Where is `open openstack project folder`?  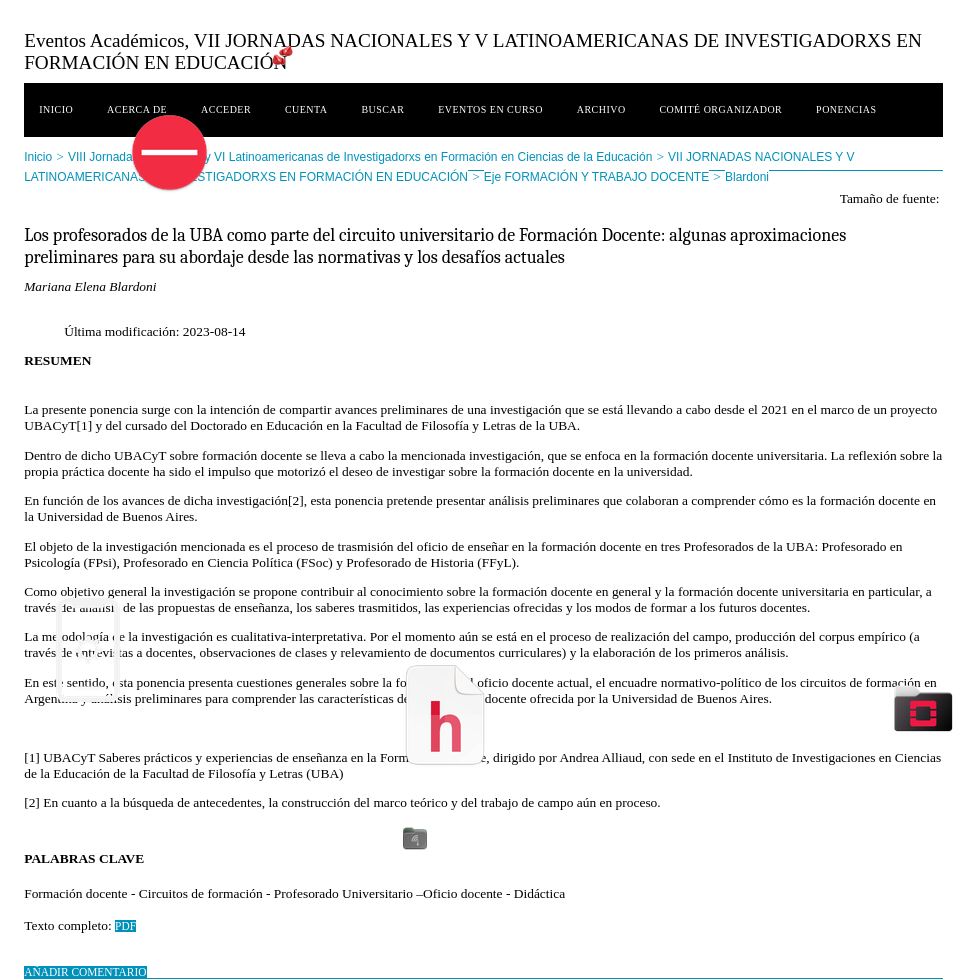
open openstack project folder is located at coordinates (923, 710).